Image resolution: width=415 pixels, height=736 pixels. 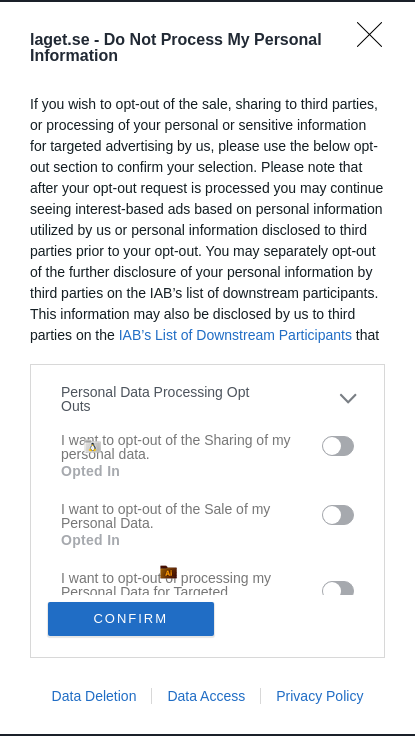 What do you see at coordinates (168, 572) in the screenshot?
I see `open folder containing adobe illustrator files` at bounding box center [168, 572].